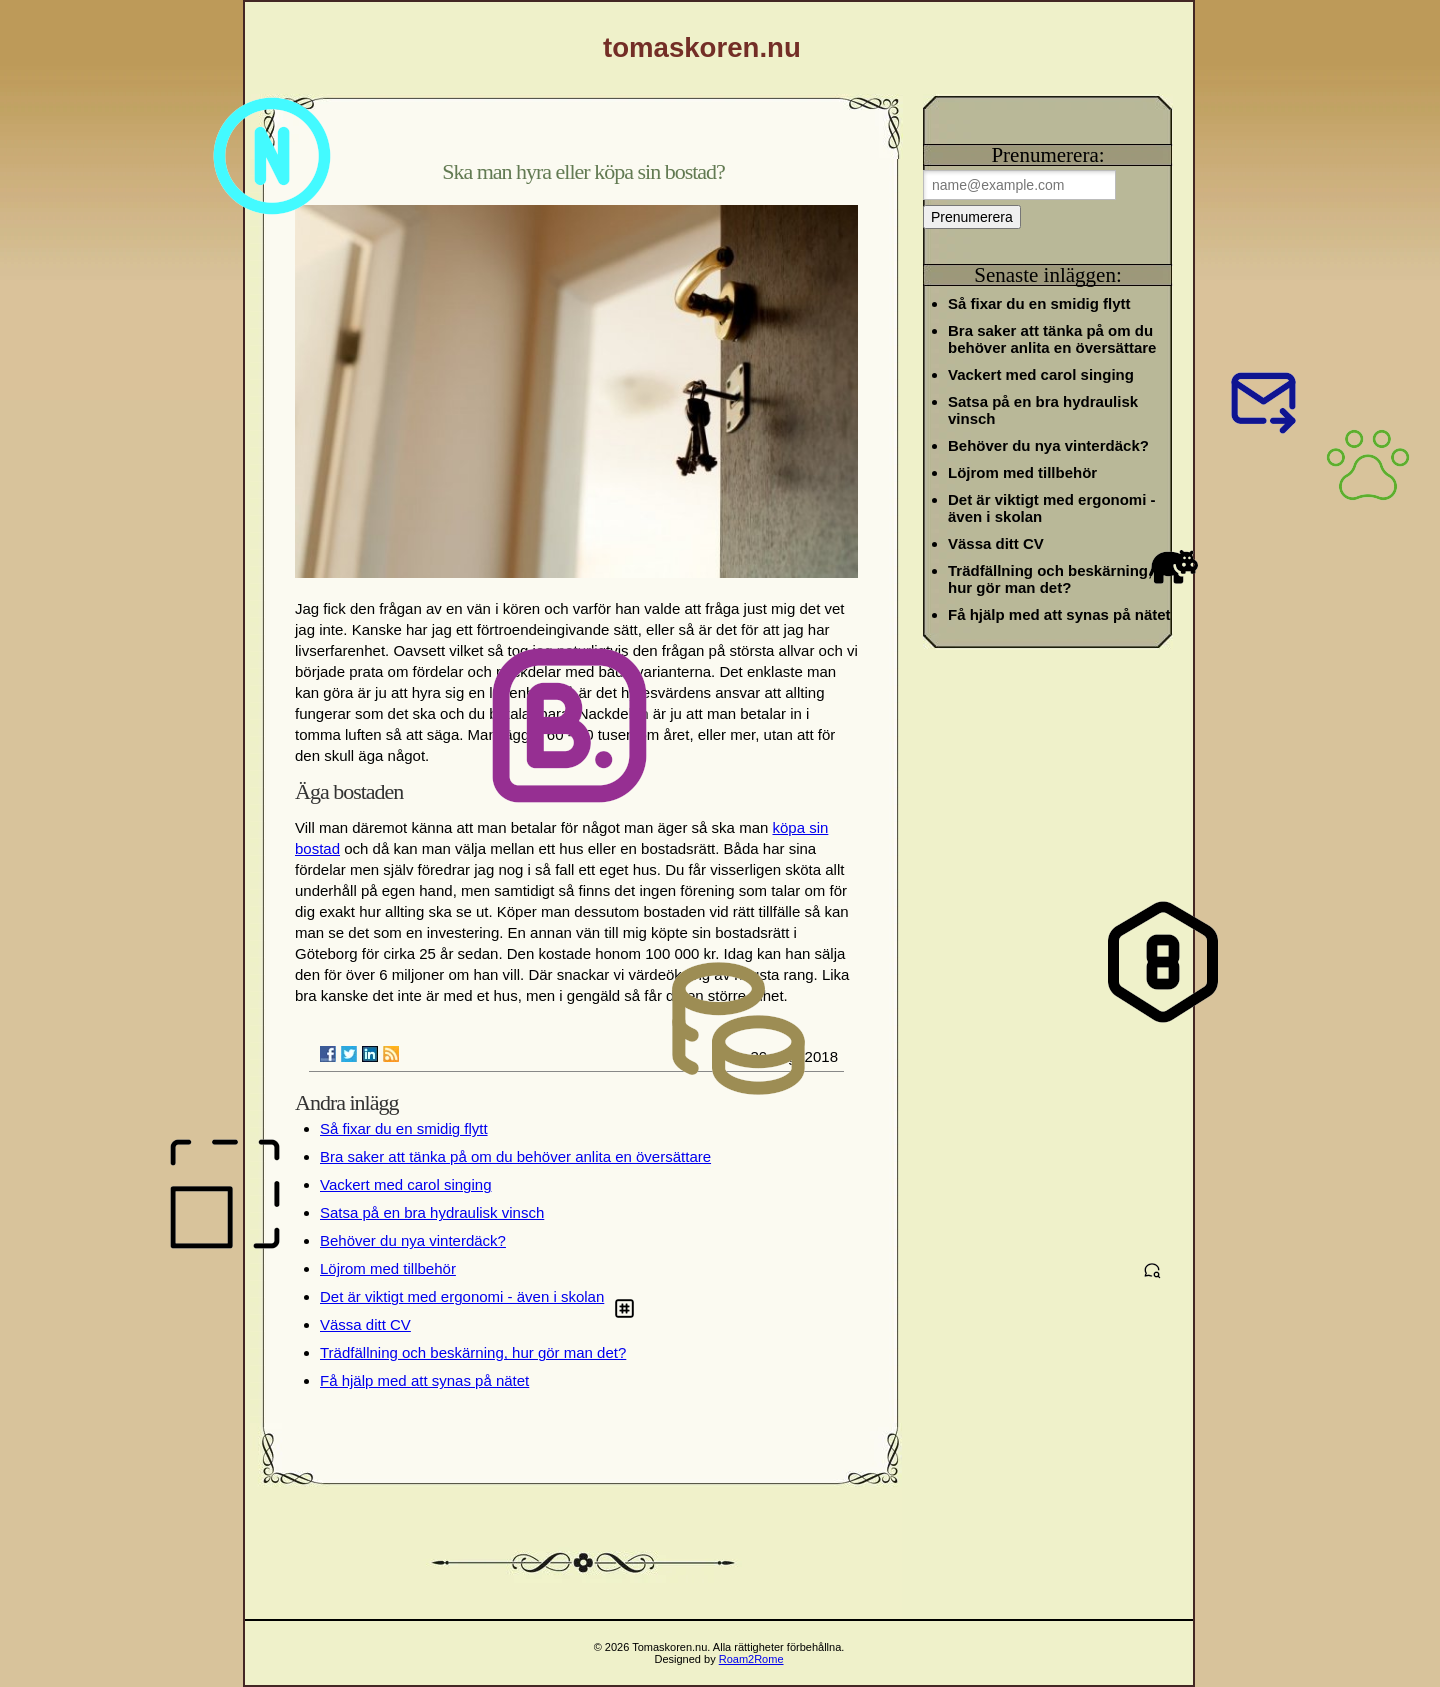  What do you see at coordinates (738, 1028) in the screenshot?
I see `view your coin balance or currency` at bounding box center [738, 1028].